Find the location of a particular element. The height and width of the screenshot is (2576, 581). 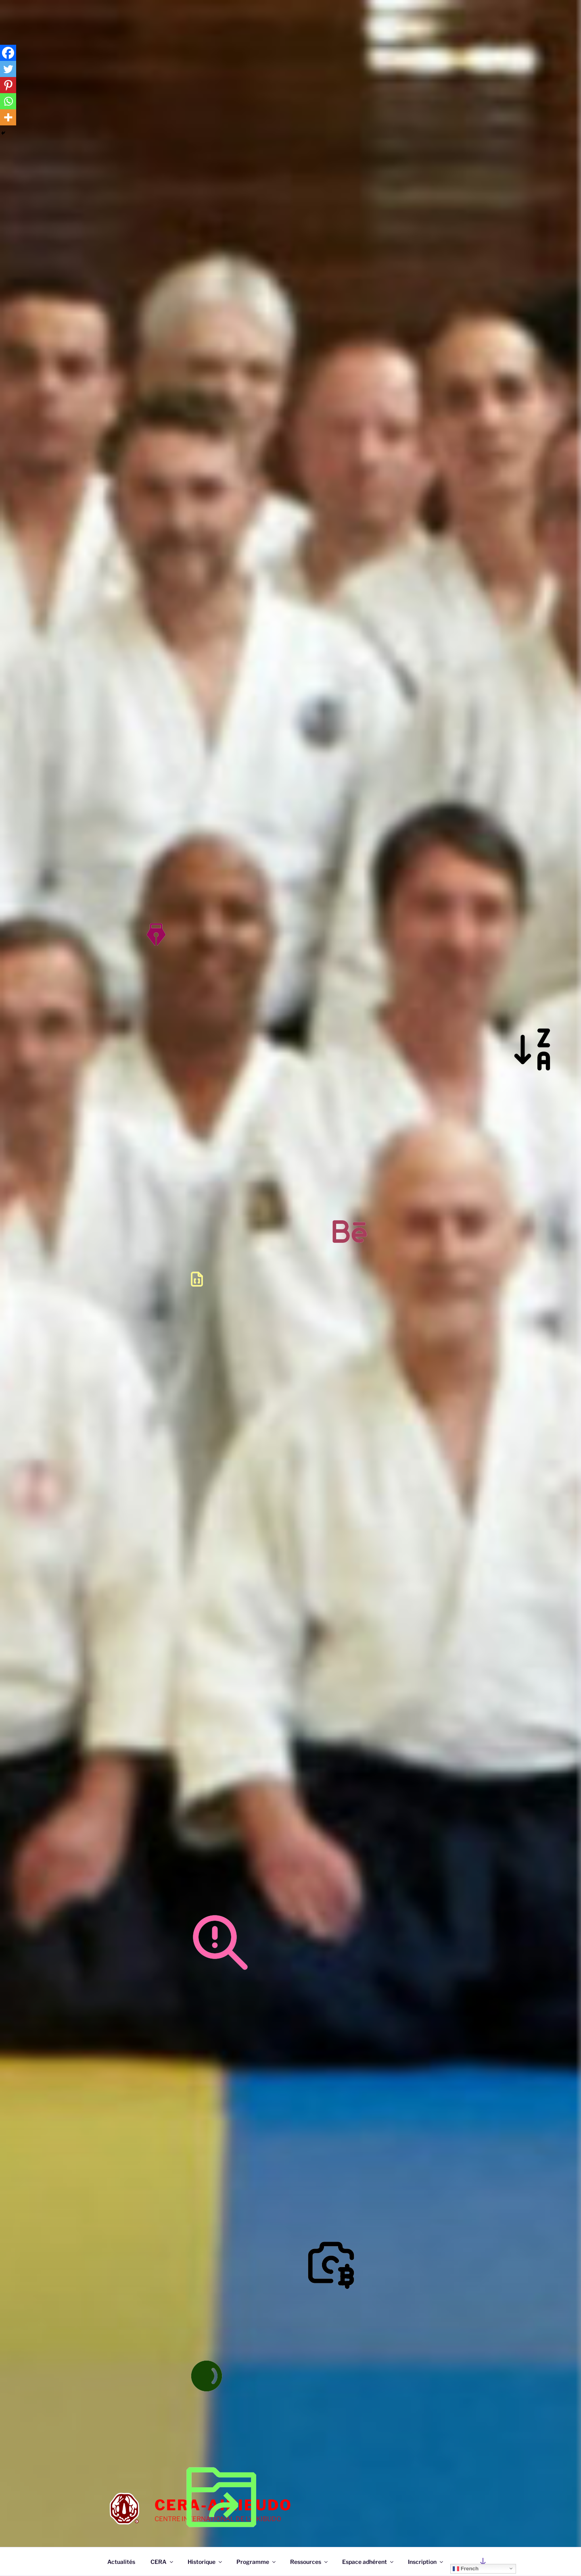

open a linked or shortcut folder is located at coordinates (221, 2497).